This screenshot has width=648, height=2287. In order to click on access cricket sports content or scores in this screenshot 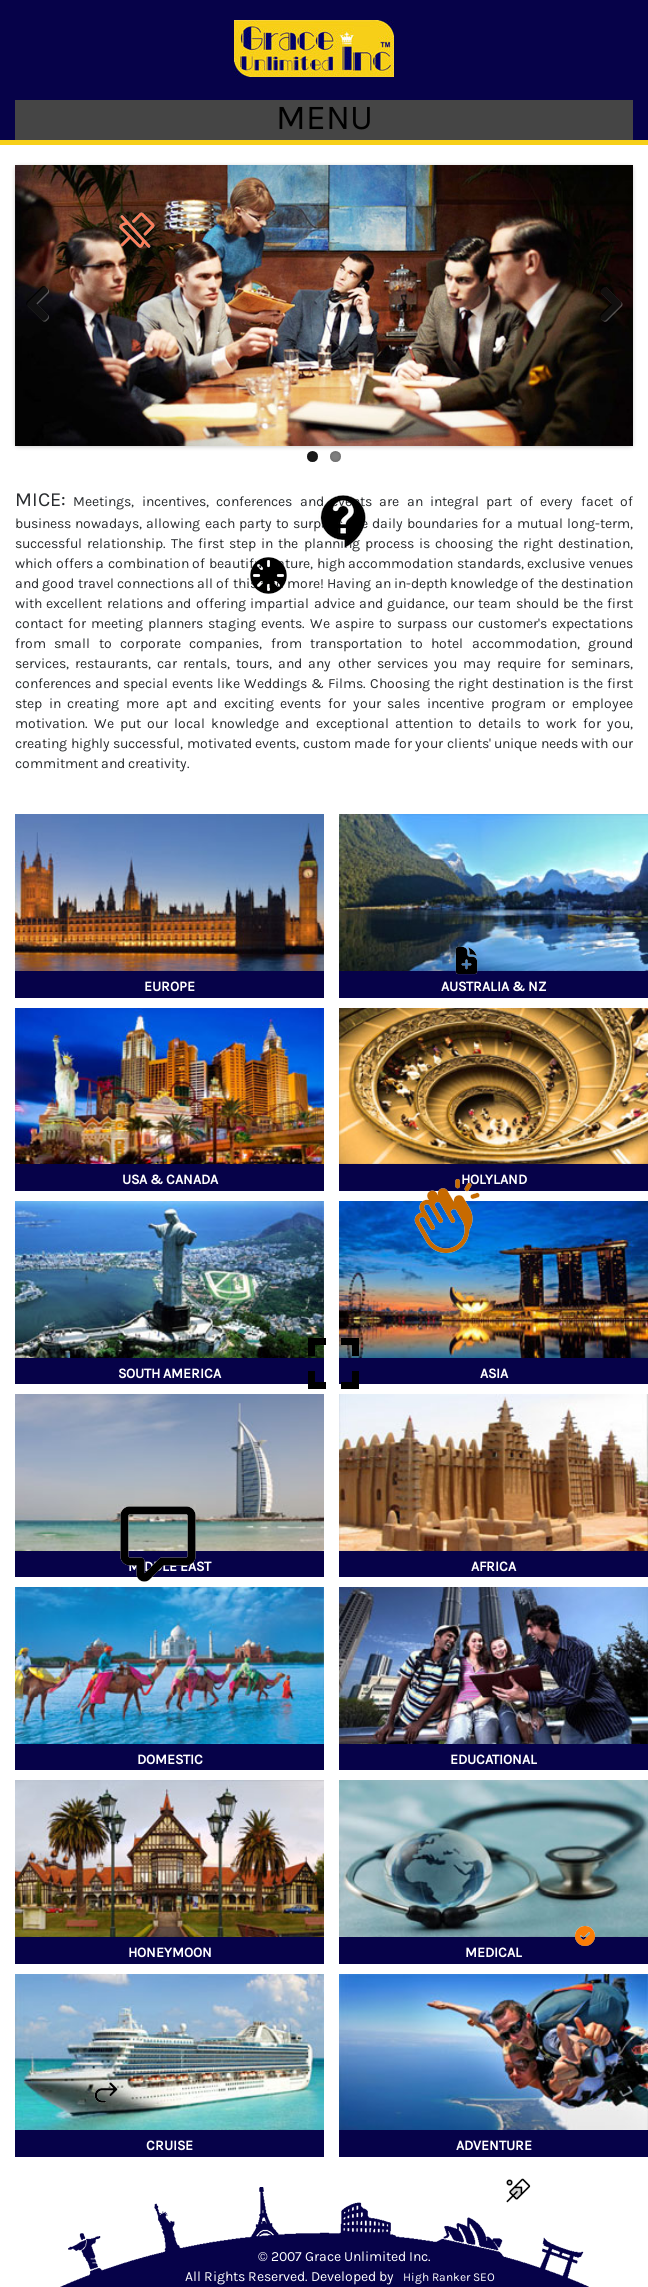, I will do `click(517, 2190)`.